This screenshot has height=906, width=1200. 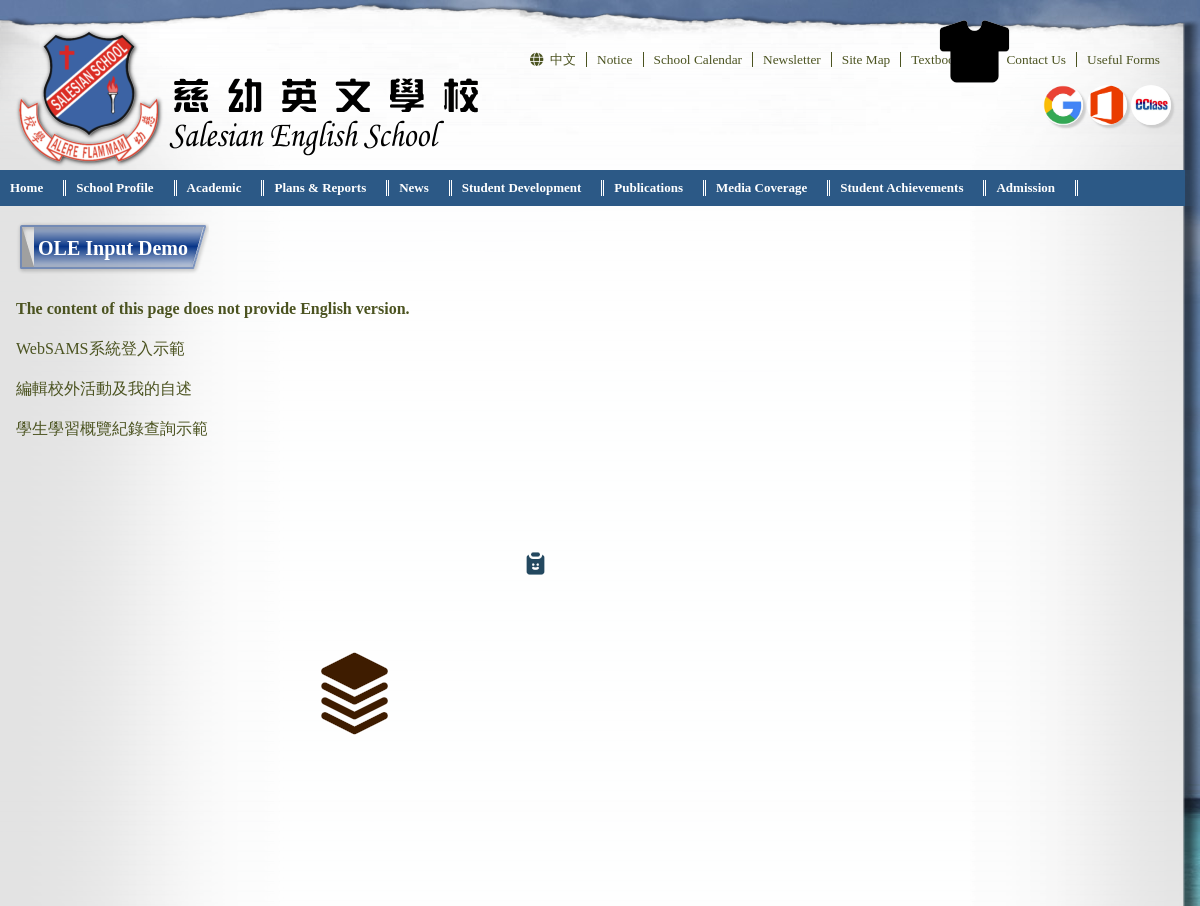 What do you see at coordinates (535, 563) in the screenshot?
I see `view positive feedback or reviews` at bounding box center [535, 563].